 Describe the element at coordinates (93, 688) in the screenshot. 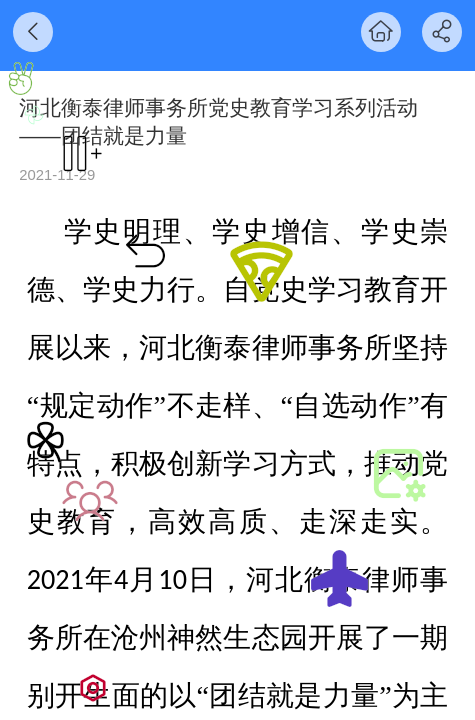

I see `access settings or configuration options` at that location.